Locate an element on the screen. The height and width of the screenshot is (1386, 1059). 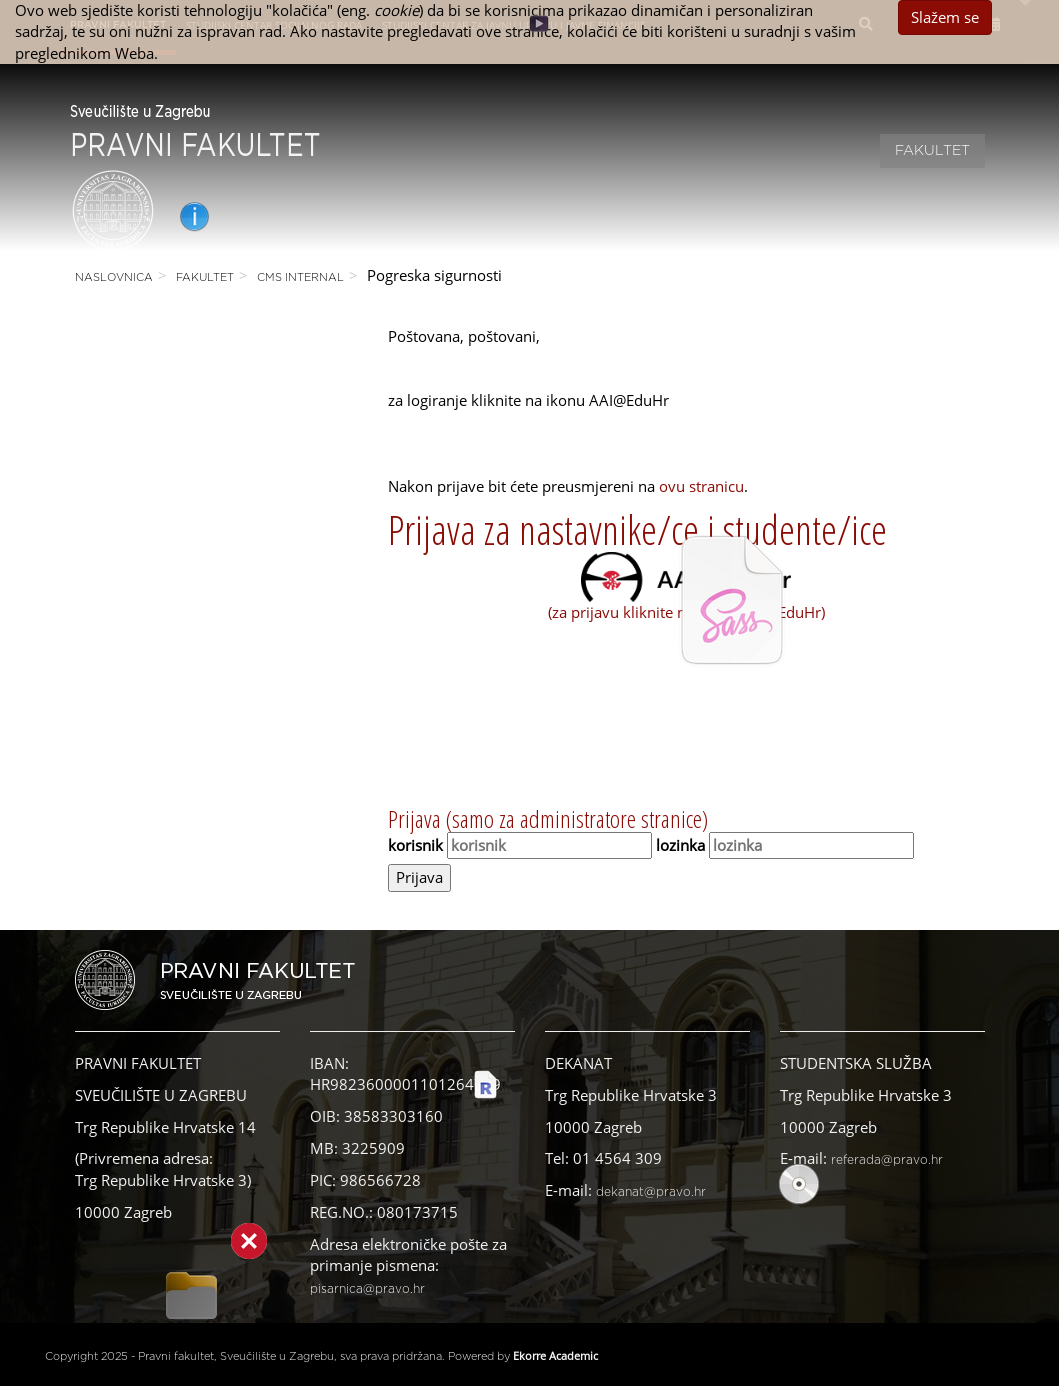
indicates a folder is ready to accept a dragged item is located at coordinates (191, 1295).